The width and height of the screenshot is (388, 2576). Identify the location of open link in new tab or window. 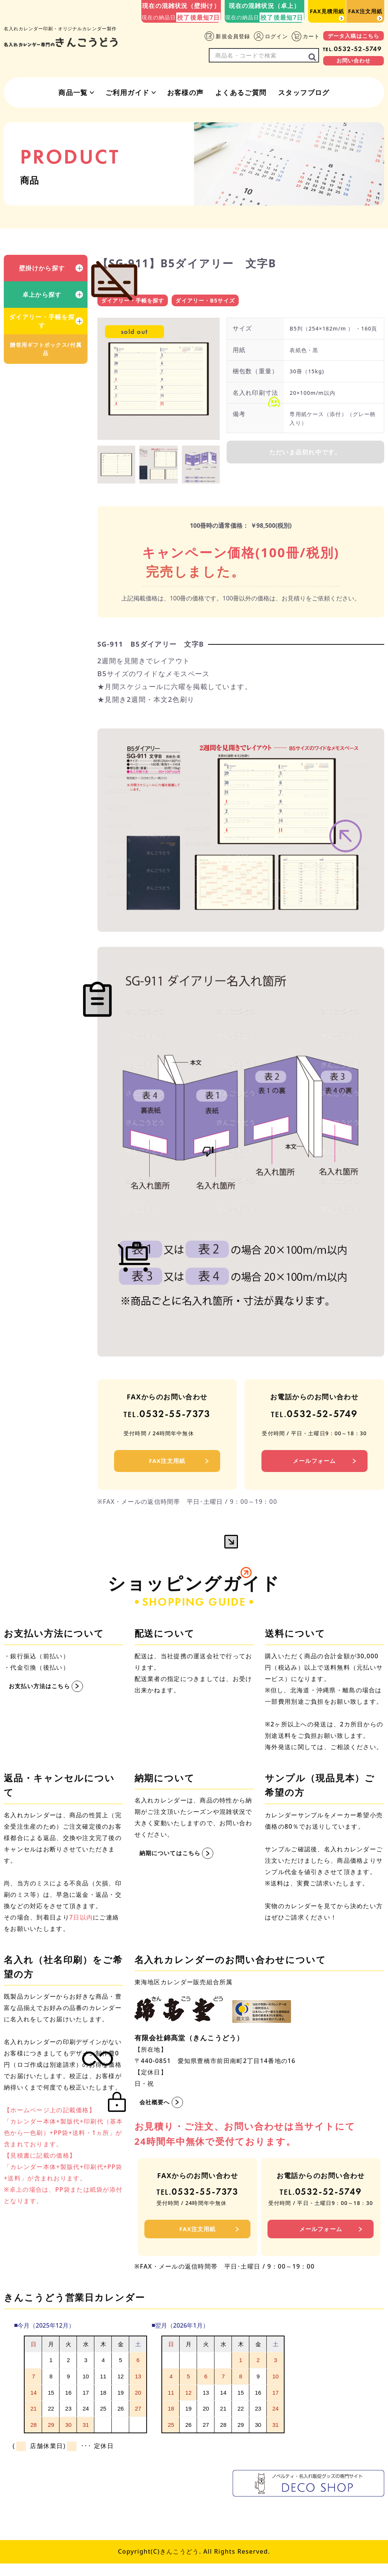
(246, 1572).